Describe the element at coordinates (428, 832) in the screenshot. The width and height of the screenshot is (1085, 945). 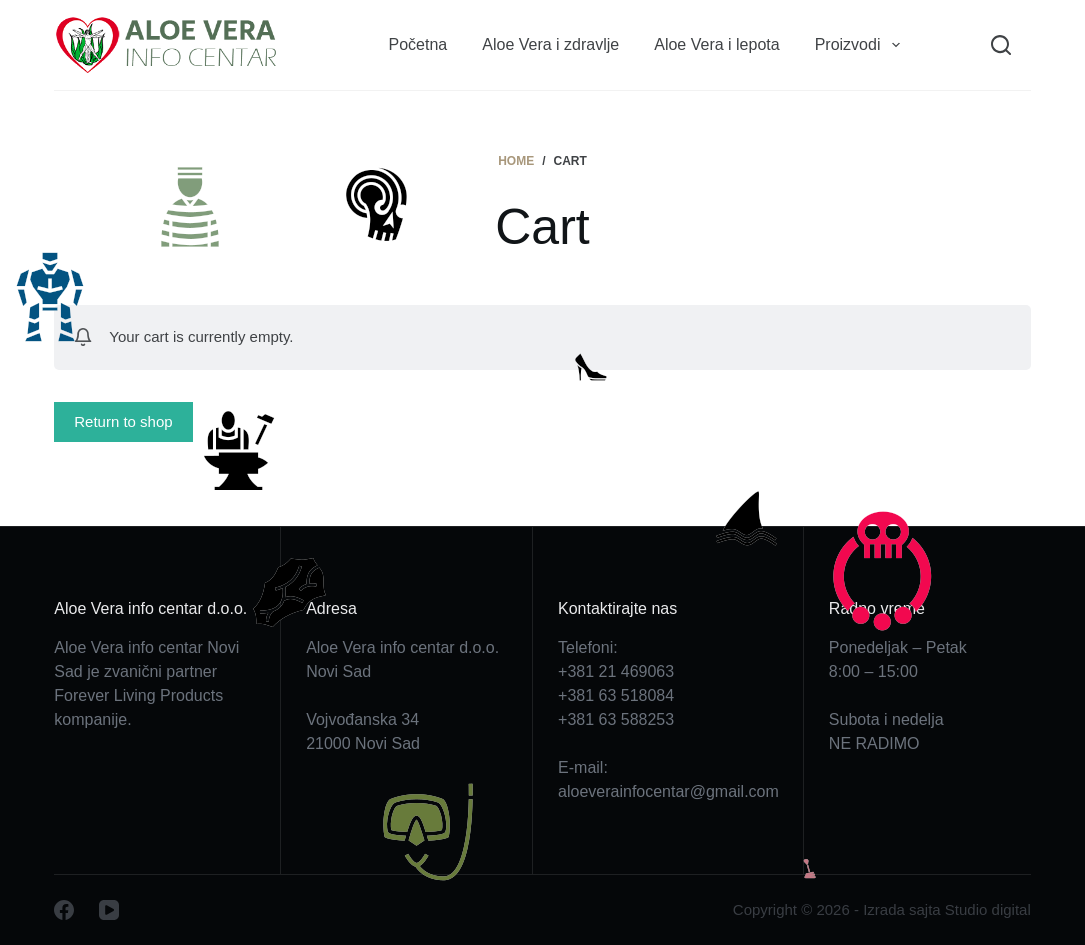
I see `access scuba diving or underwater activities` at that location.